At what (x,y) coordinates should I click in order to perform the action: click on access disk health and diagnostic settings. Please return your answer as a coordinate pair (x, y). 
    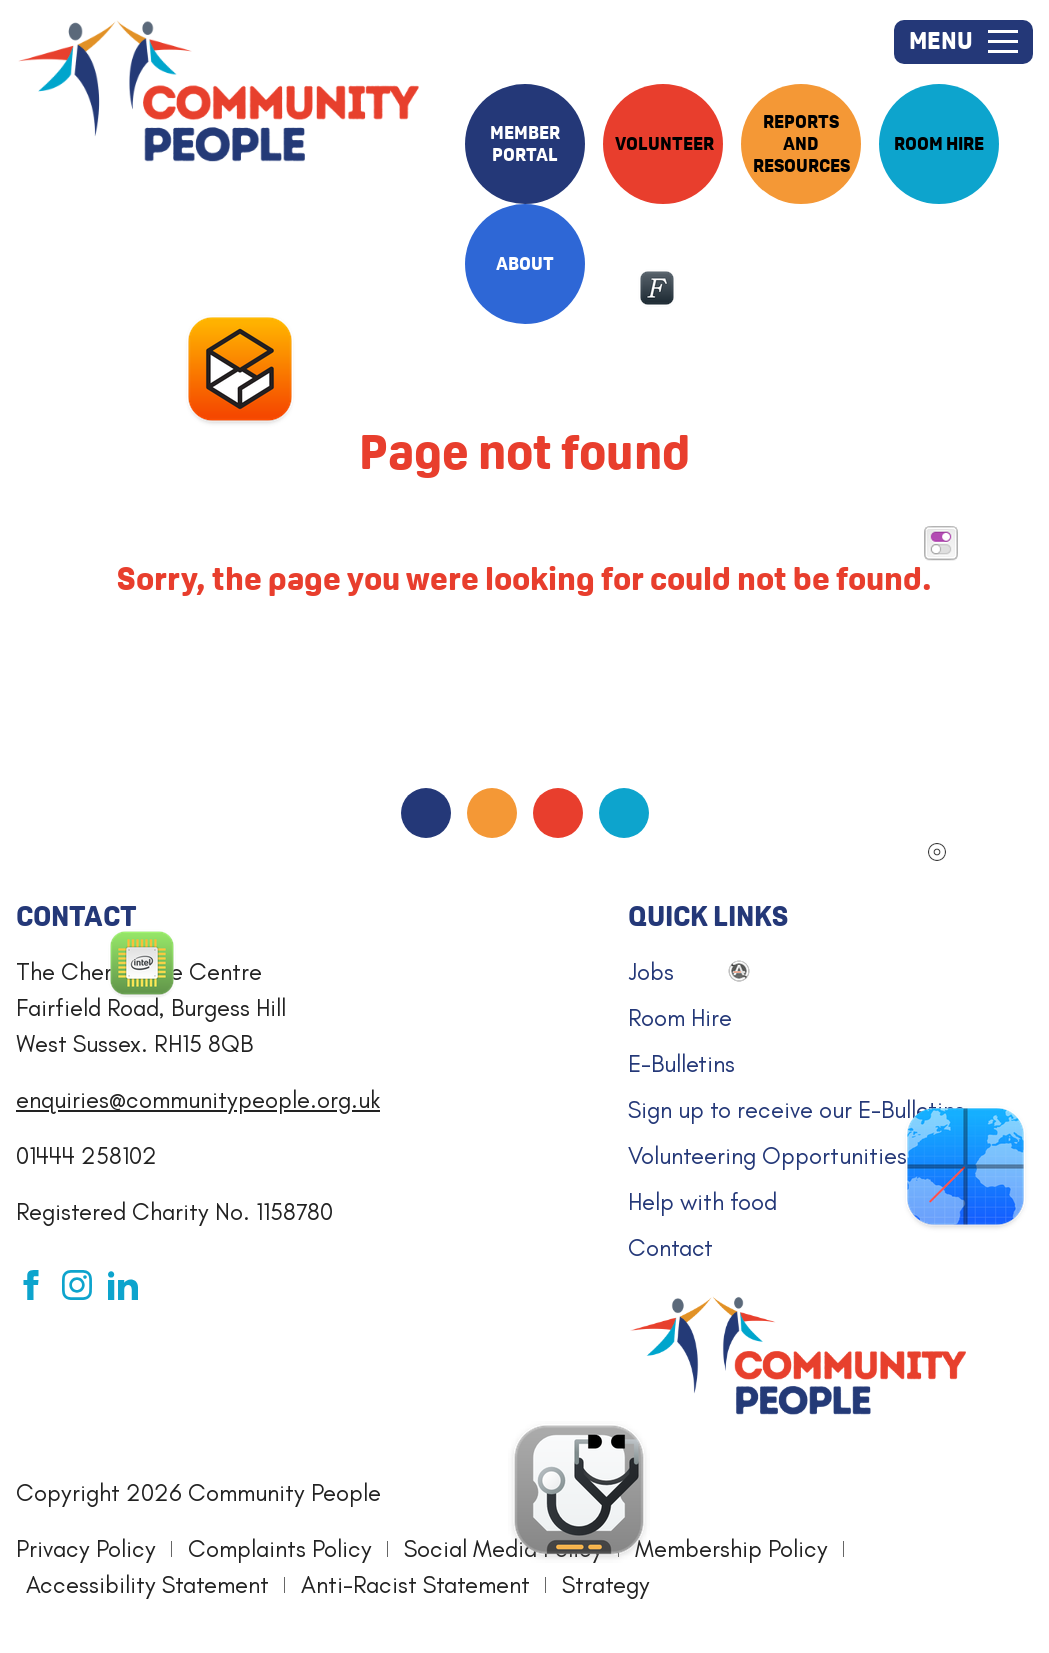
    Looking at the image, I should click on (579, 1492).